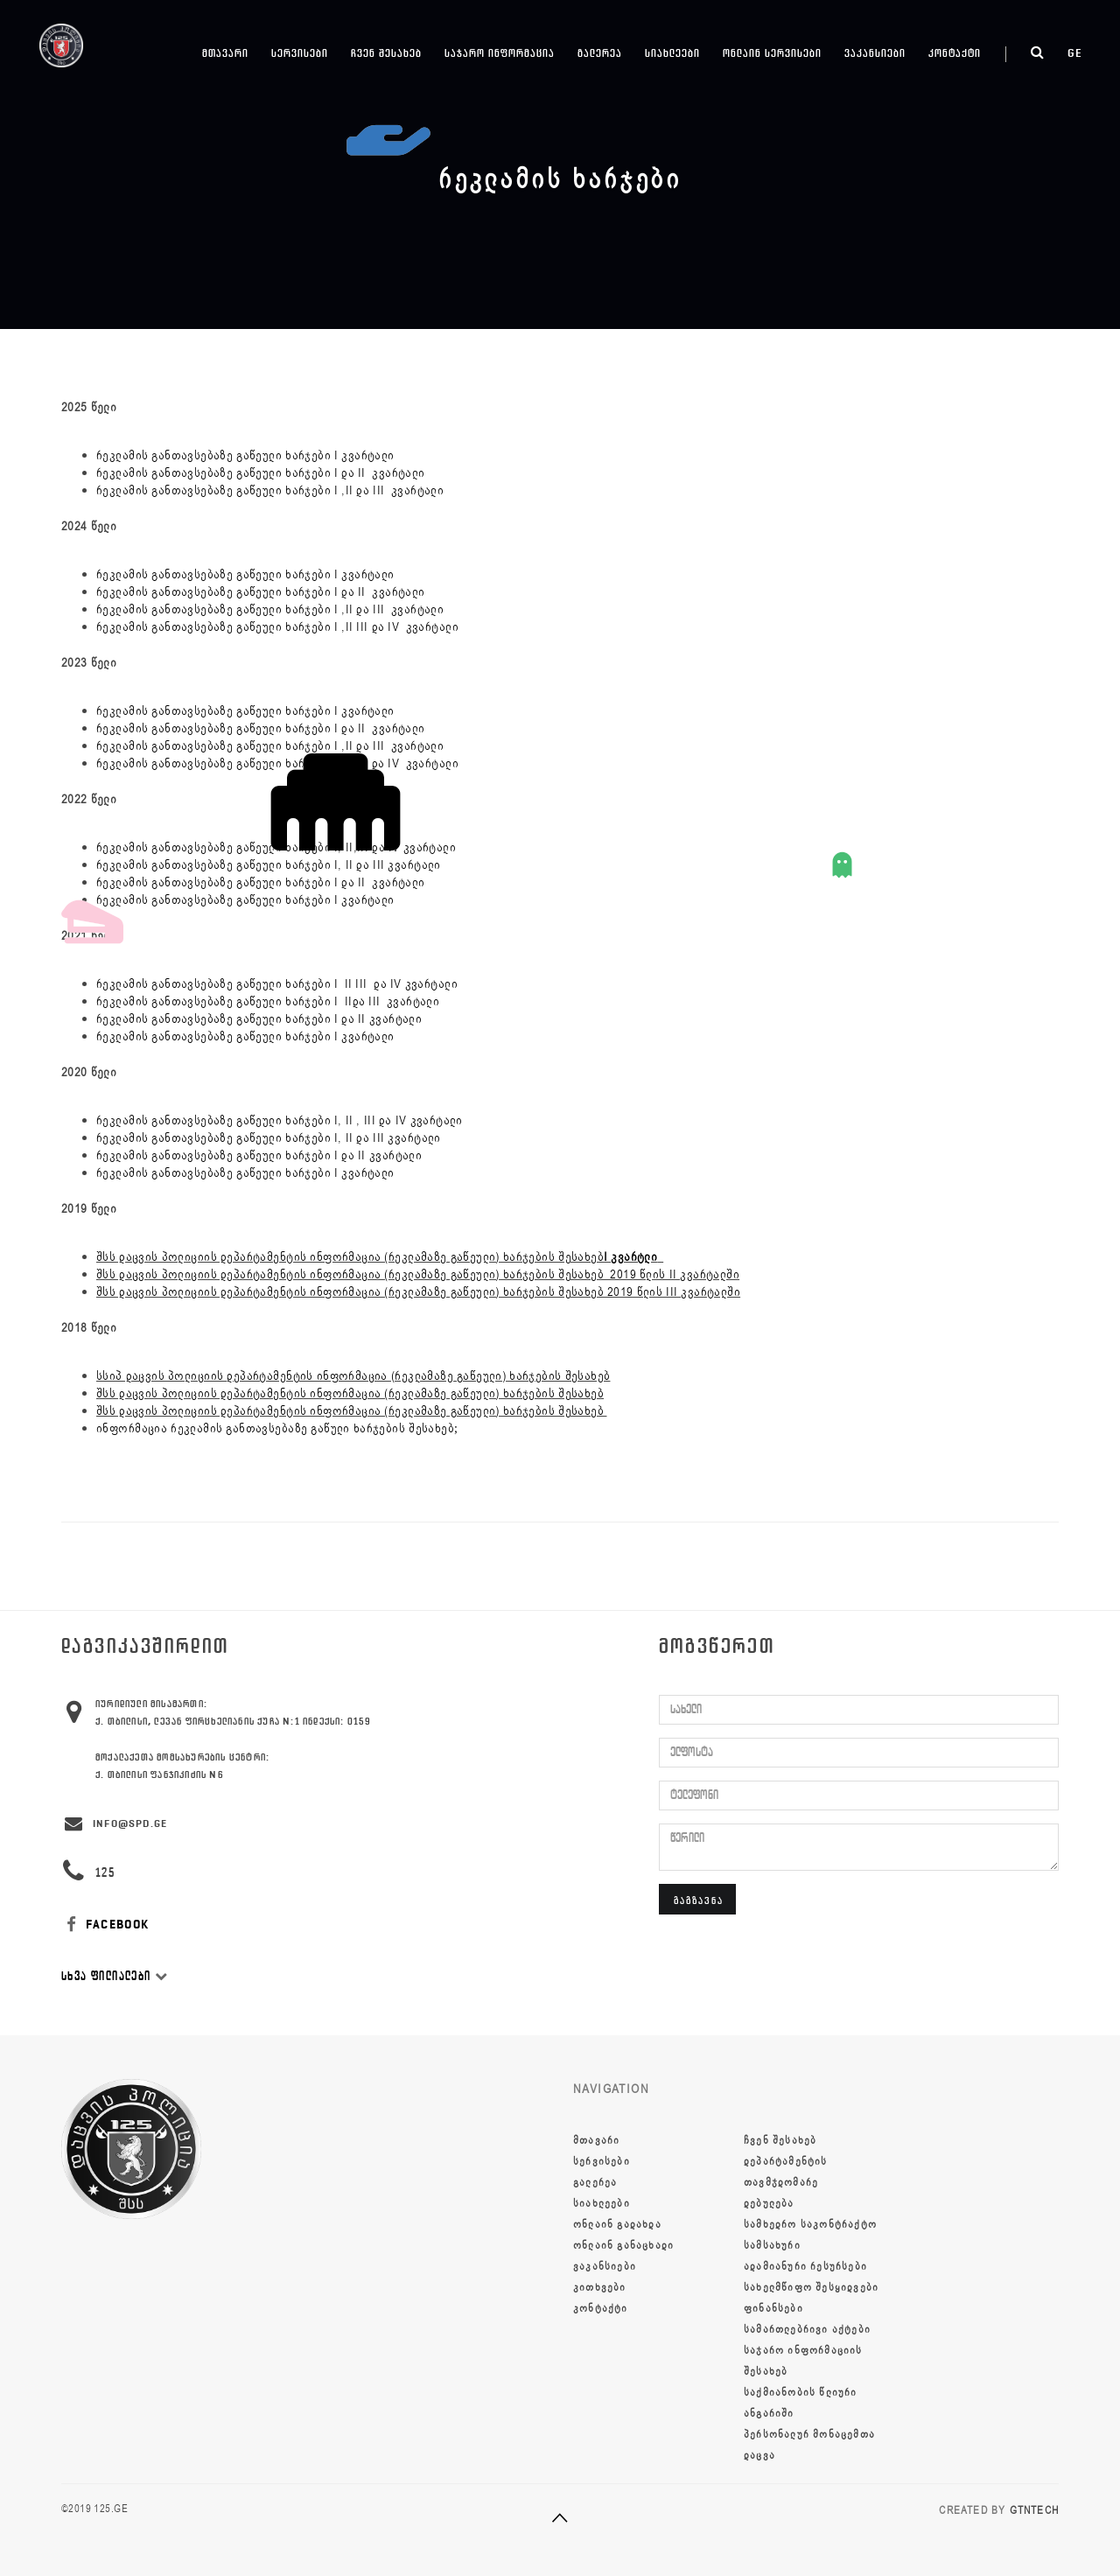  I want to click on ethernet or wired network connection, so click(335, 802).